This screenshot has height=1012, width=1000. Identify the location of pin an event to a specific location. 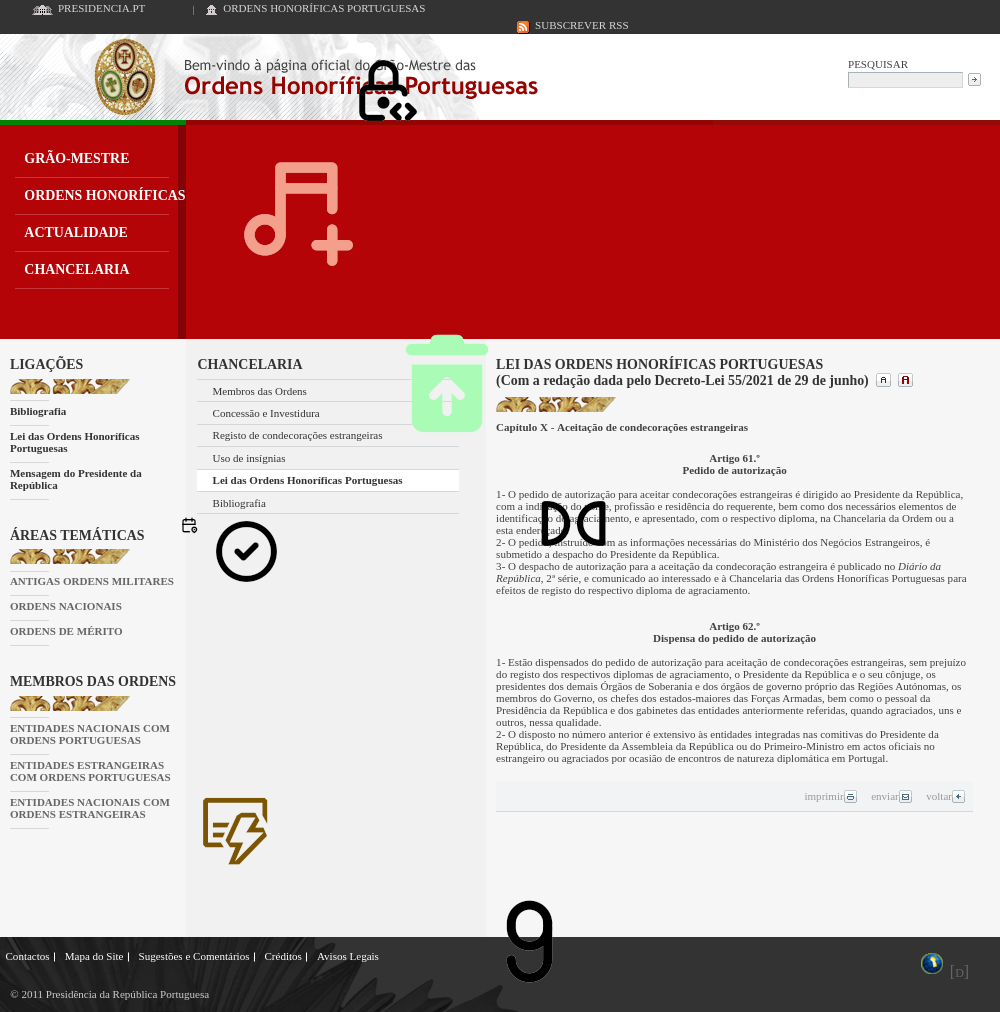
(189, 525).